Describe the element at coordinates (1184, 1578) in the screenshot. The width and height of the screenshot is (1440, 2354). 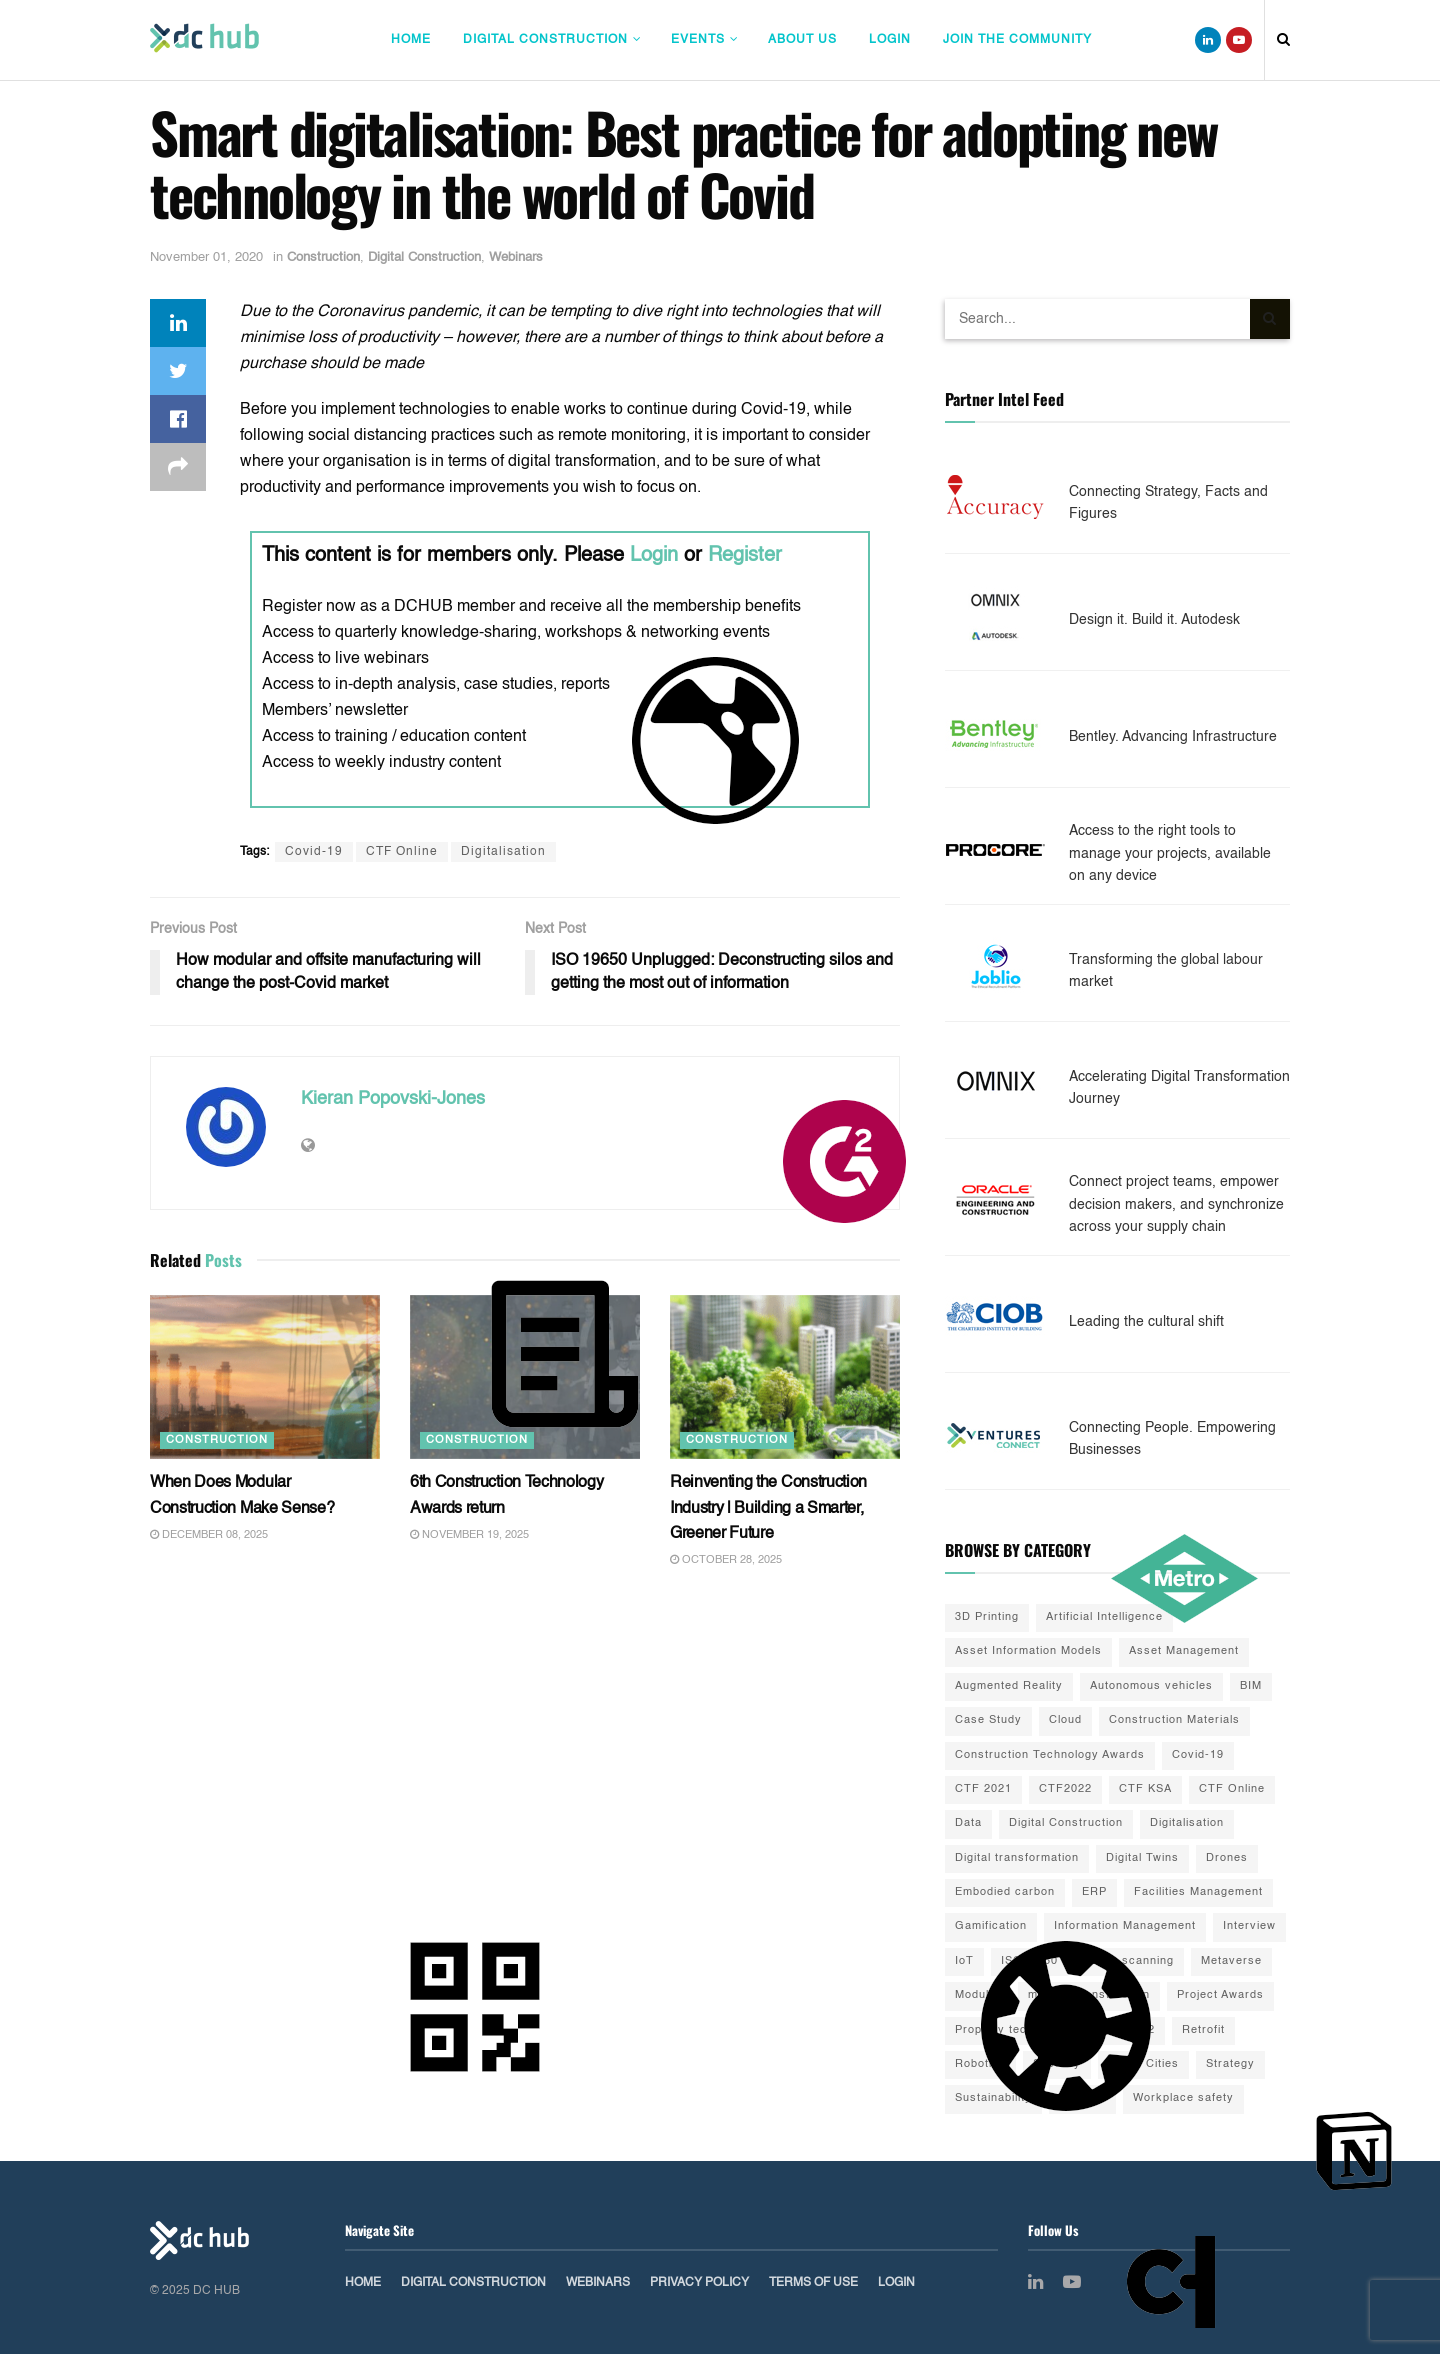
I see `open the Metro de Madrid transit app` at that location.